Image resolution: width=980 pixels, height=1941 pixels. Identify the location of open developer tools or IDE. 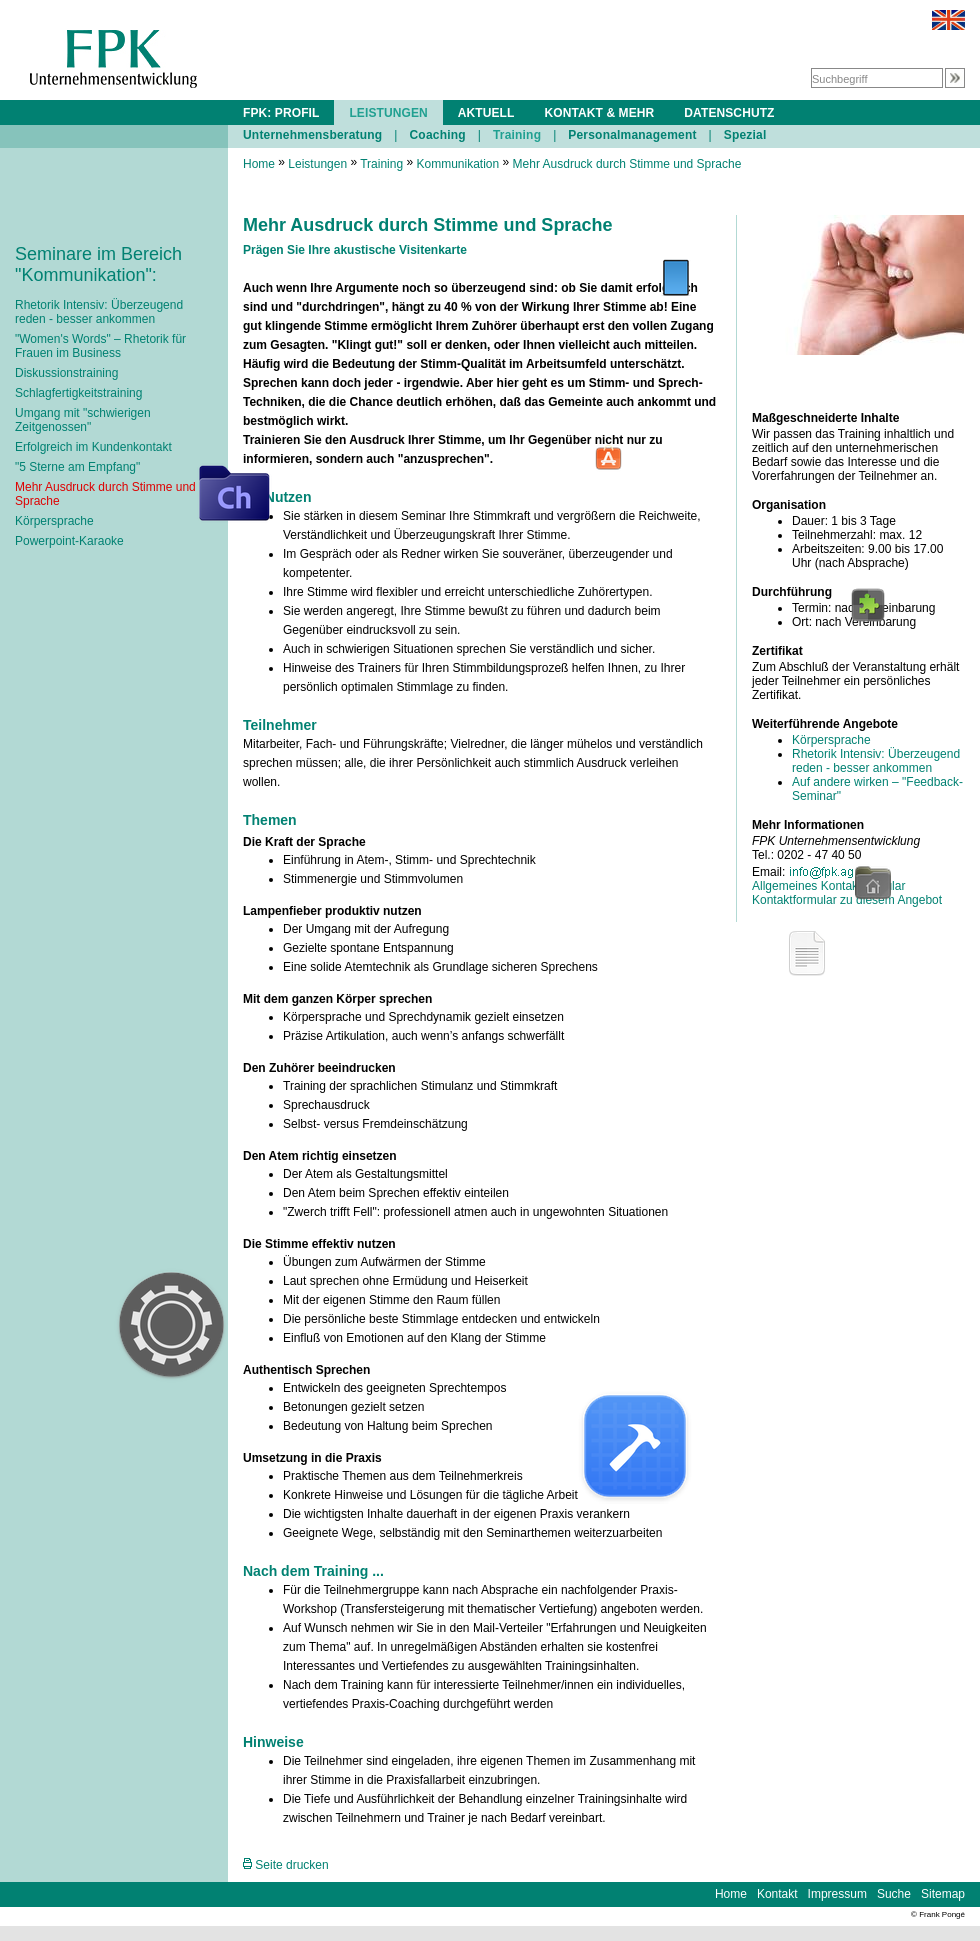
(635, 1446).